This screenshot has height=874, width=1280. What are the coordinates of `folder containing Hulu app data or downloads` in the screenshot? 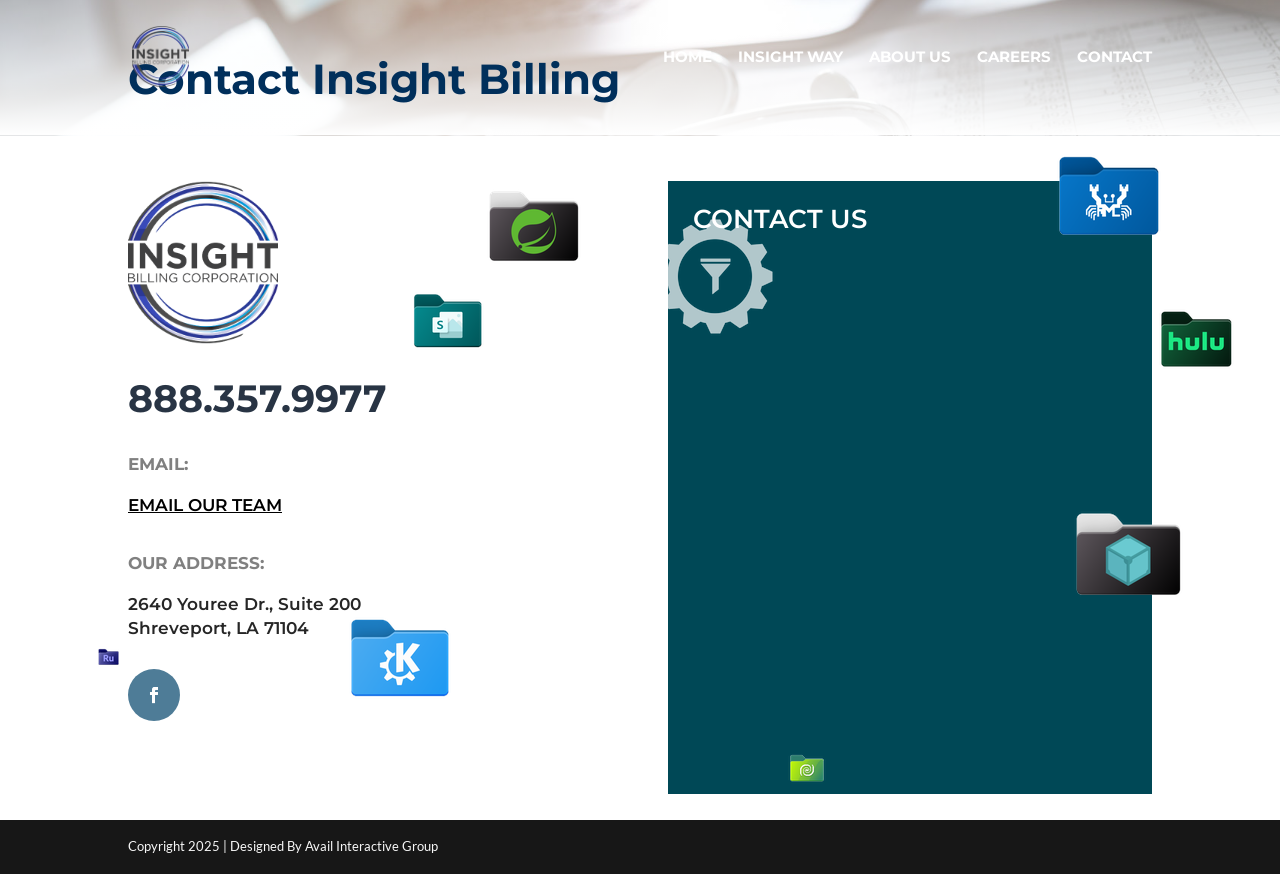 It's located at (1196, 341).